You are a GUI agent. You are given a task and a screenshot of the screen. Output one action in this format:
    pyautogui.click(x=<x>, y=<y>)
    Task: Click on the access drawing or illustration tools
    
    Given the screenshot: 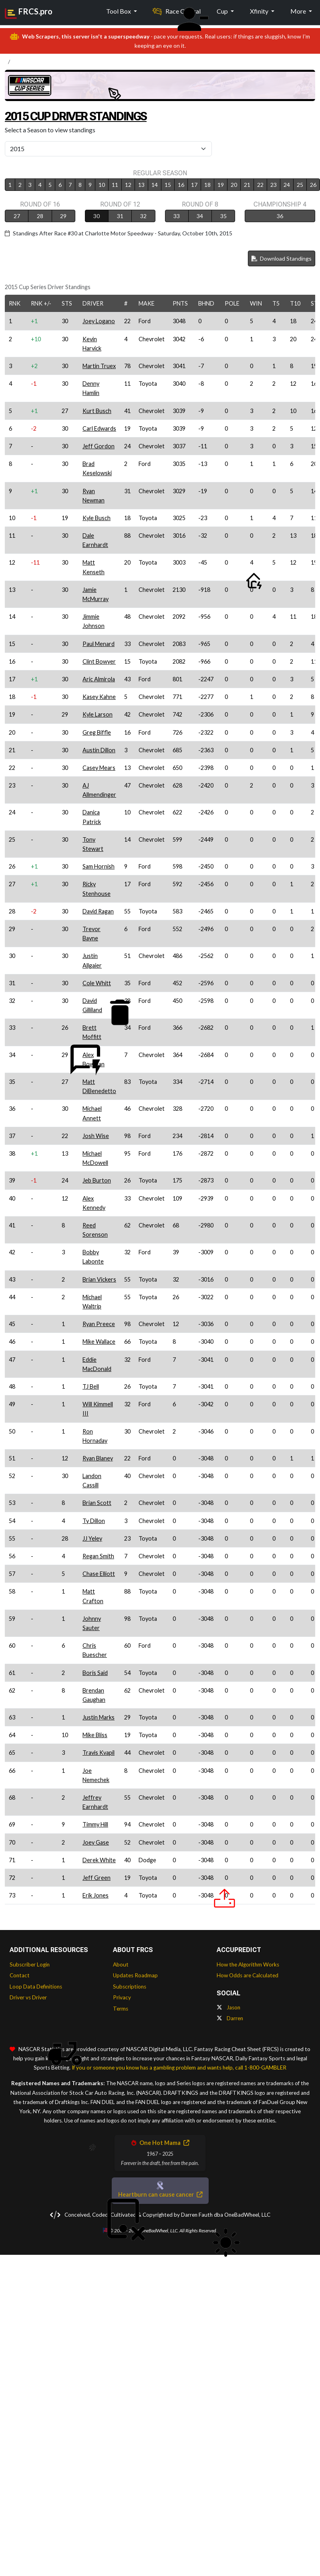 What is the action you would take?
    pyautogui.click(x=92, y=2148)
    